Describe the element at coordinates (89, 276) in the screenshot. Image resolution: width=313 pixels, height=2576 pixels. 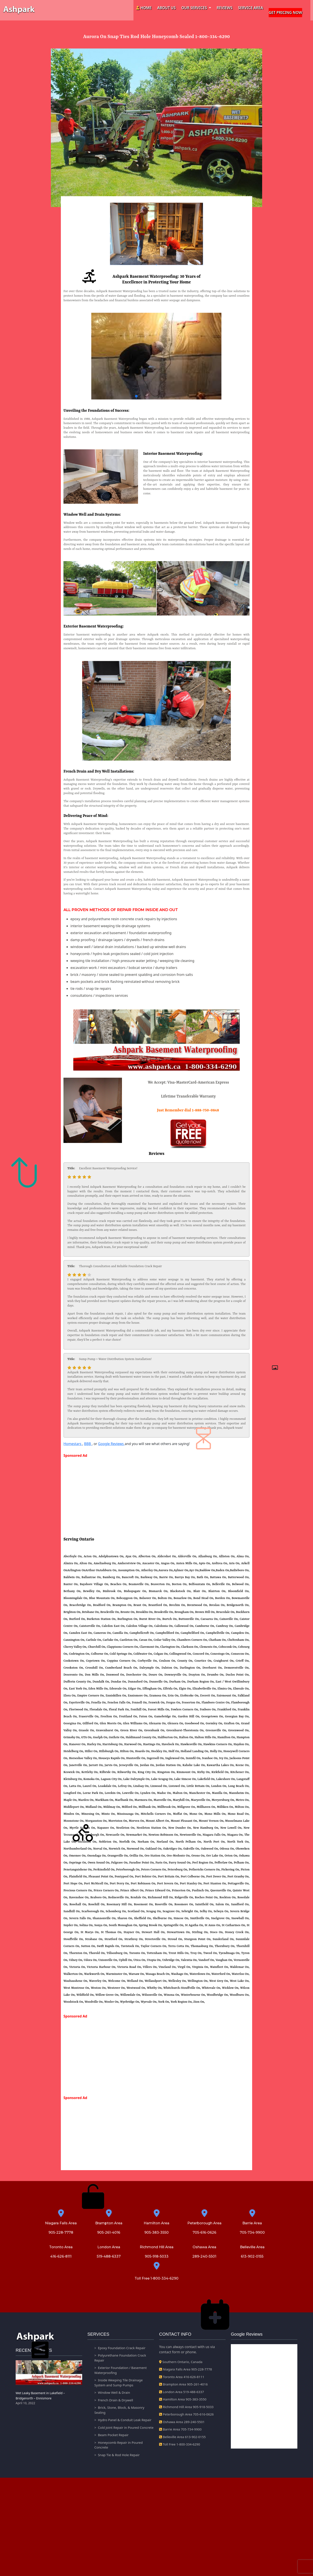
I see `browse skateboarding or action sports content` at that location.